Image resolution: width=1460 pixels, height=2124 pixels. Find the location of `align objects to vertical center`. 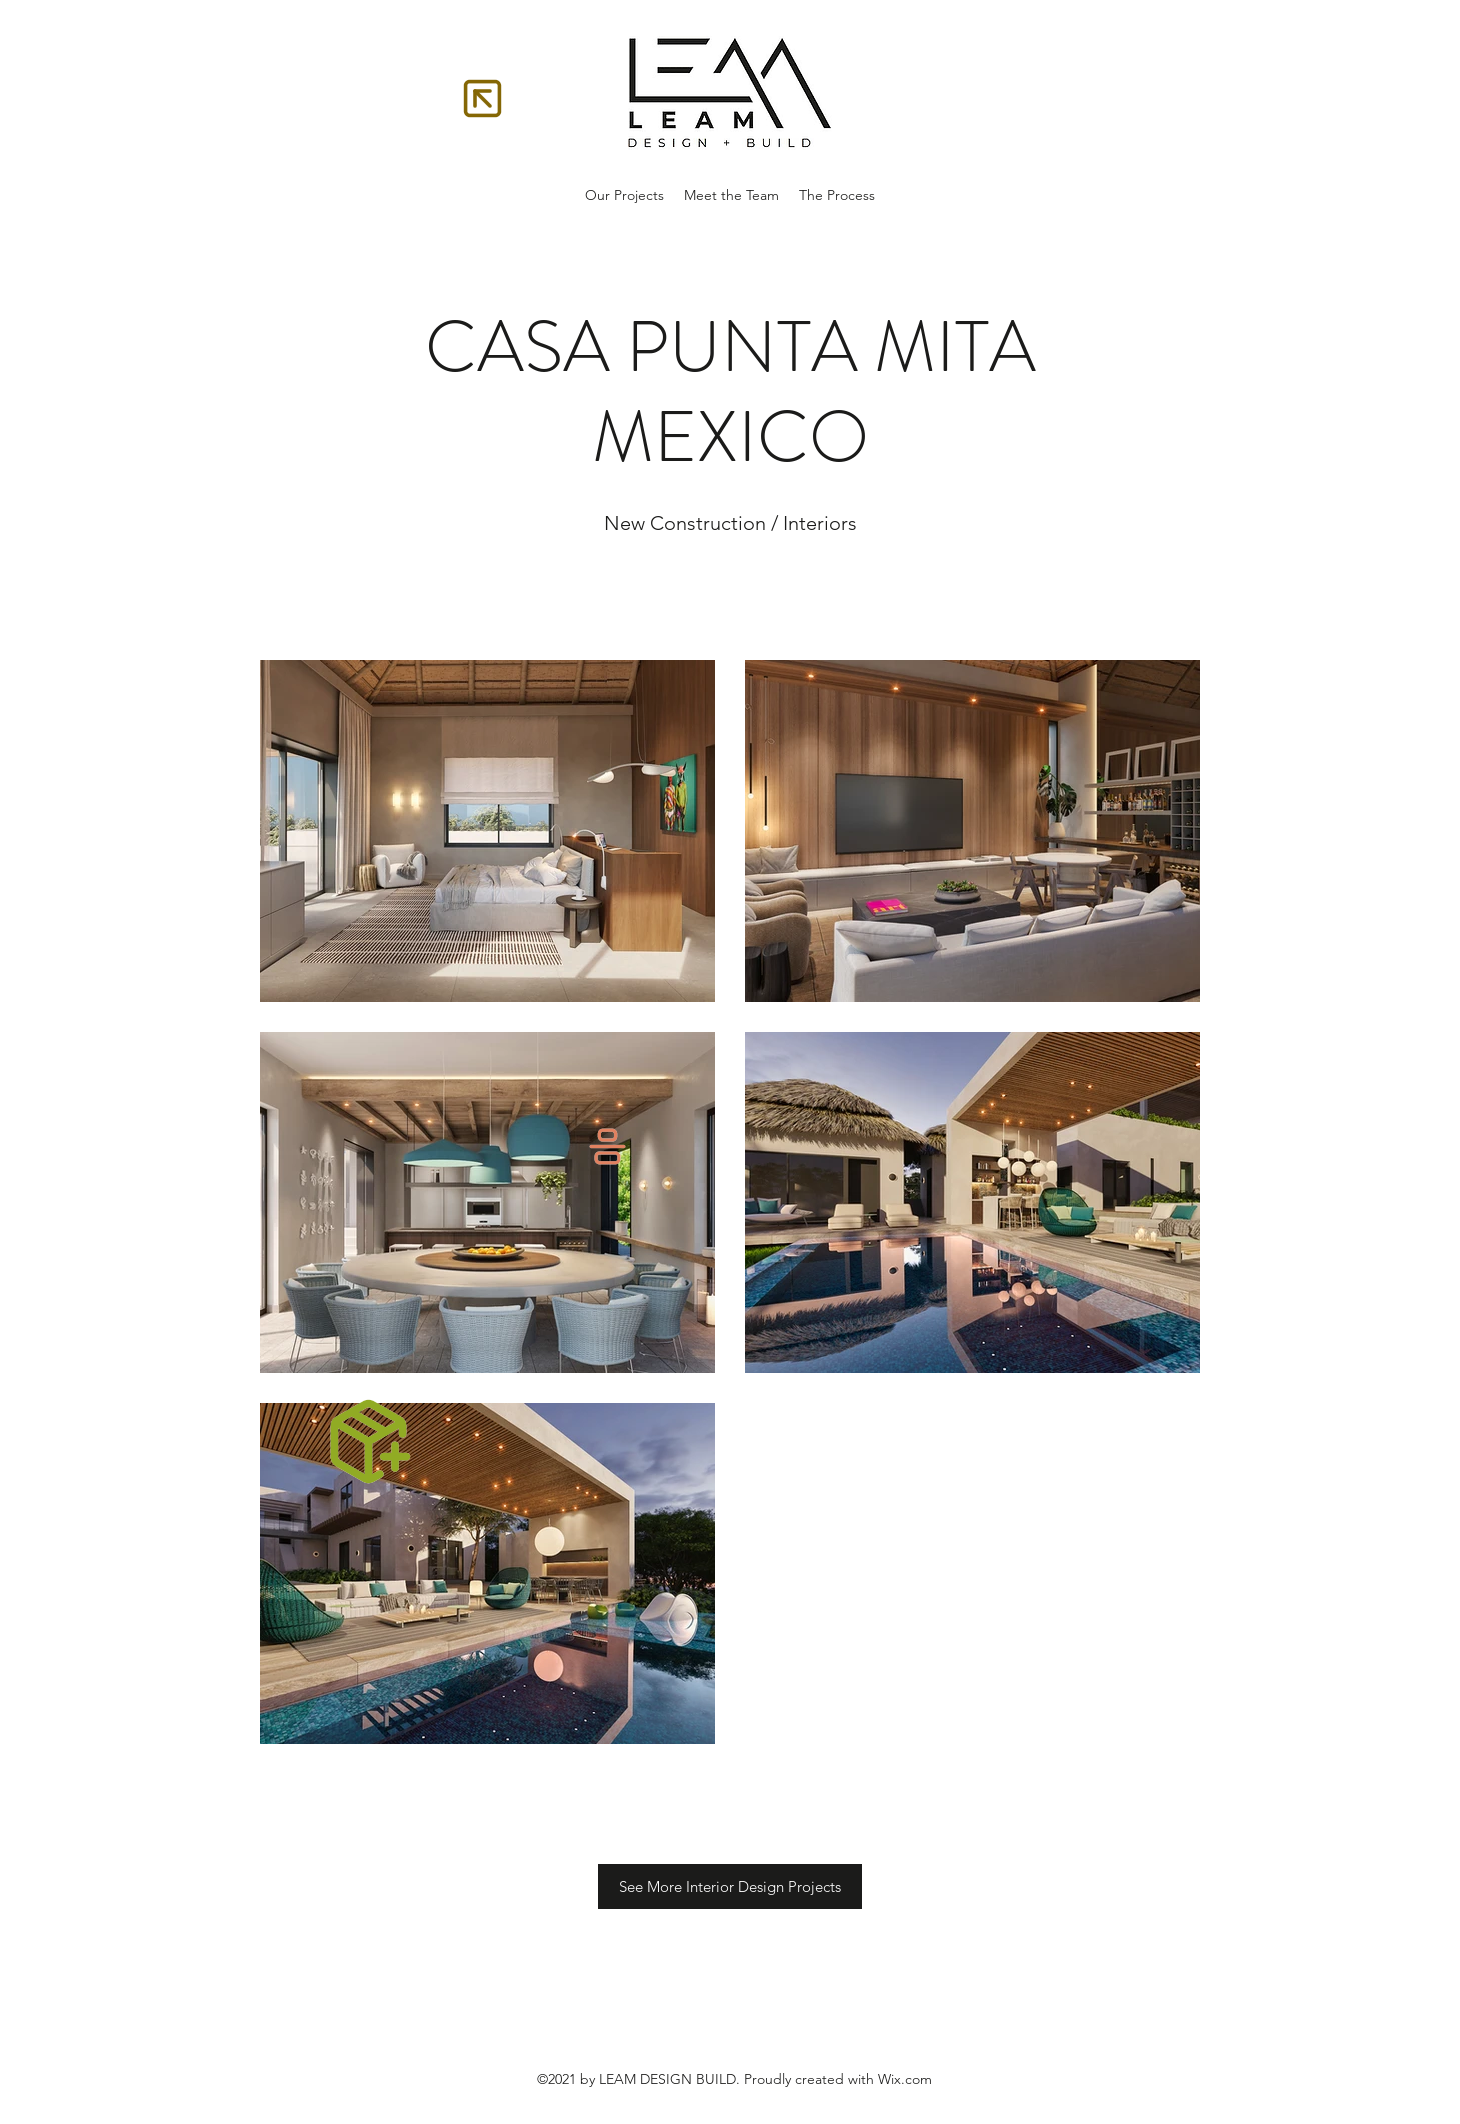

align objects to vertical center is located at coordinates (607, 1146).